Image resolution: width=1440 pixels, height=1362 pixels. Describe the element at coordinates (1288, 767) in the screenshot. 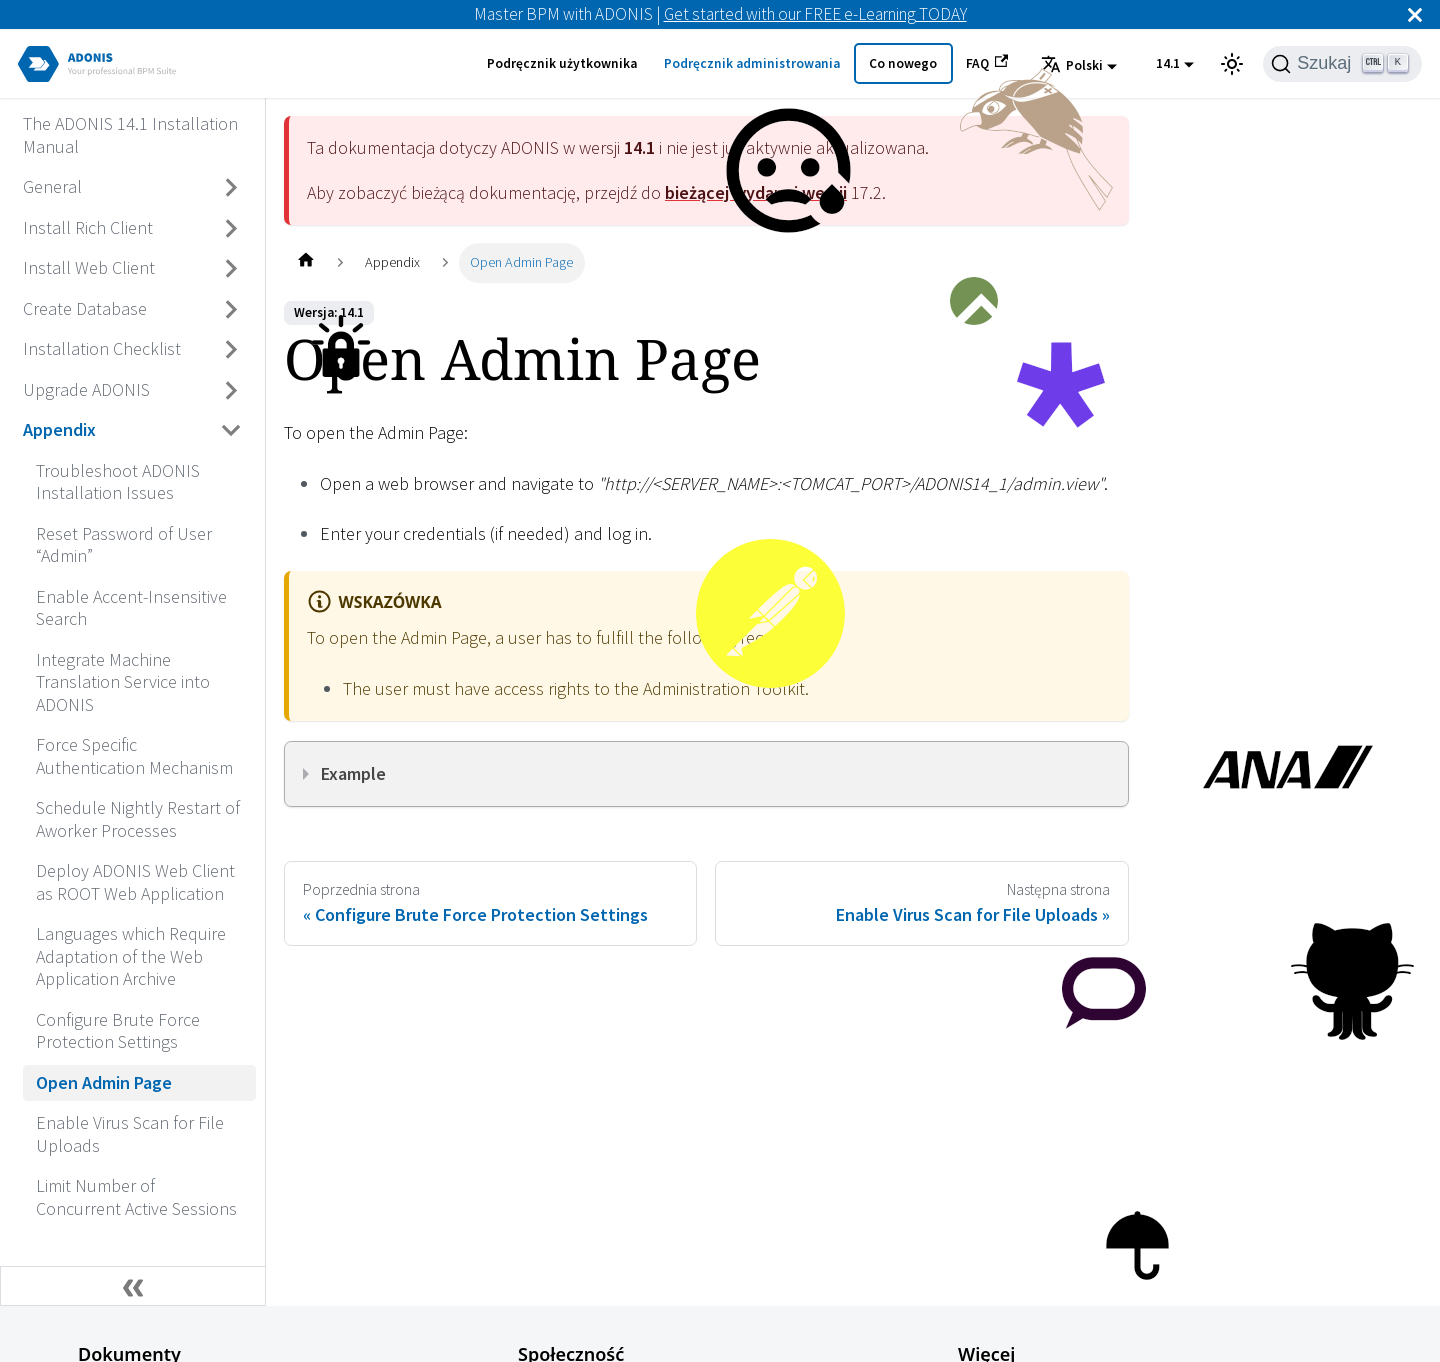

I see `ANA (All Nippon Airways) airline logo` at that location.